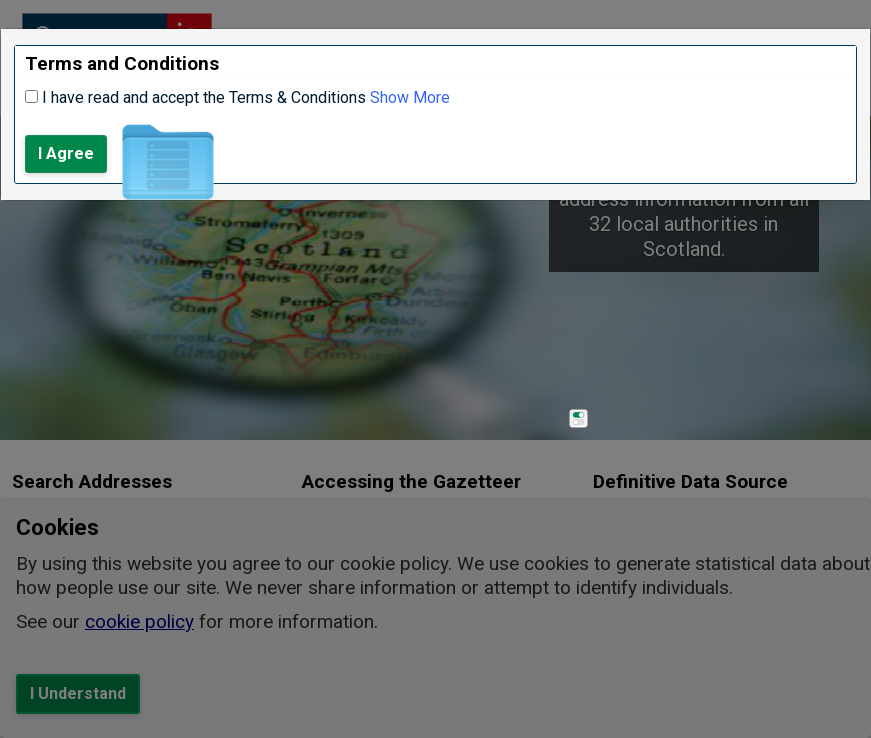  What do you see at coordinates (168, 162) in the screenshot?
I see `open directory menu panel applet` at bounding box center [168, 162].